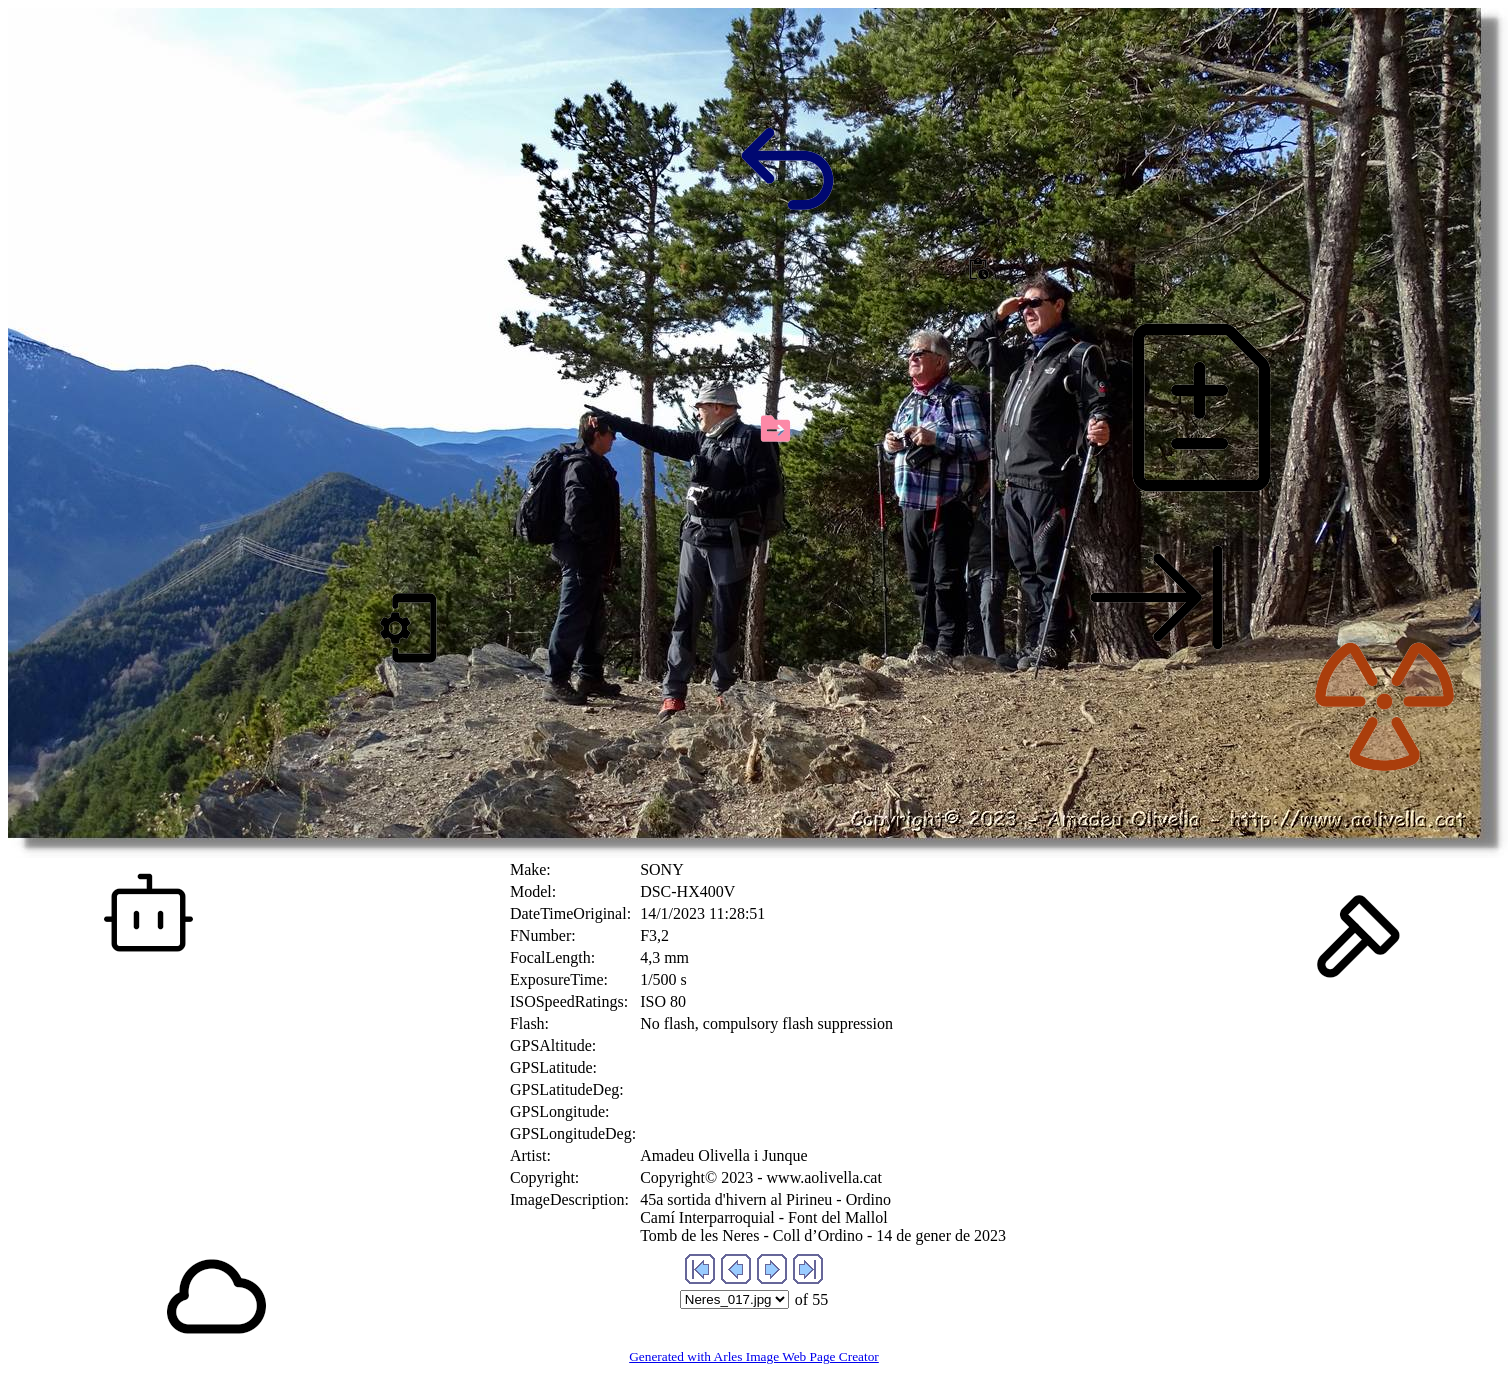  What do you see at coordinates (408, 628) in the screenshot?
I see `configure device connection settings` at bounding box center [408, 628].